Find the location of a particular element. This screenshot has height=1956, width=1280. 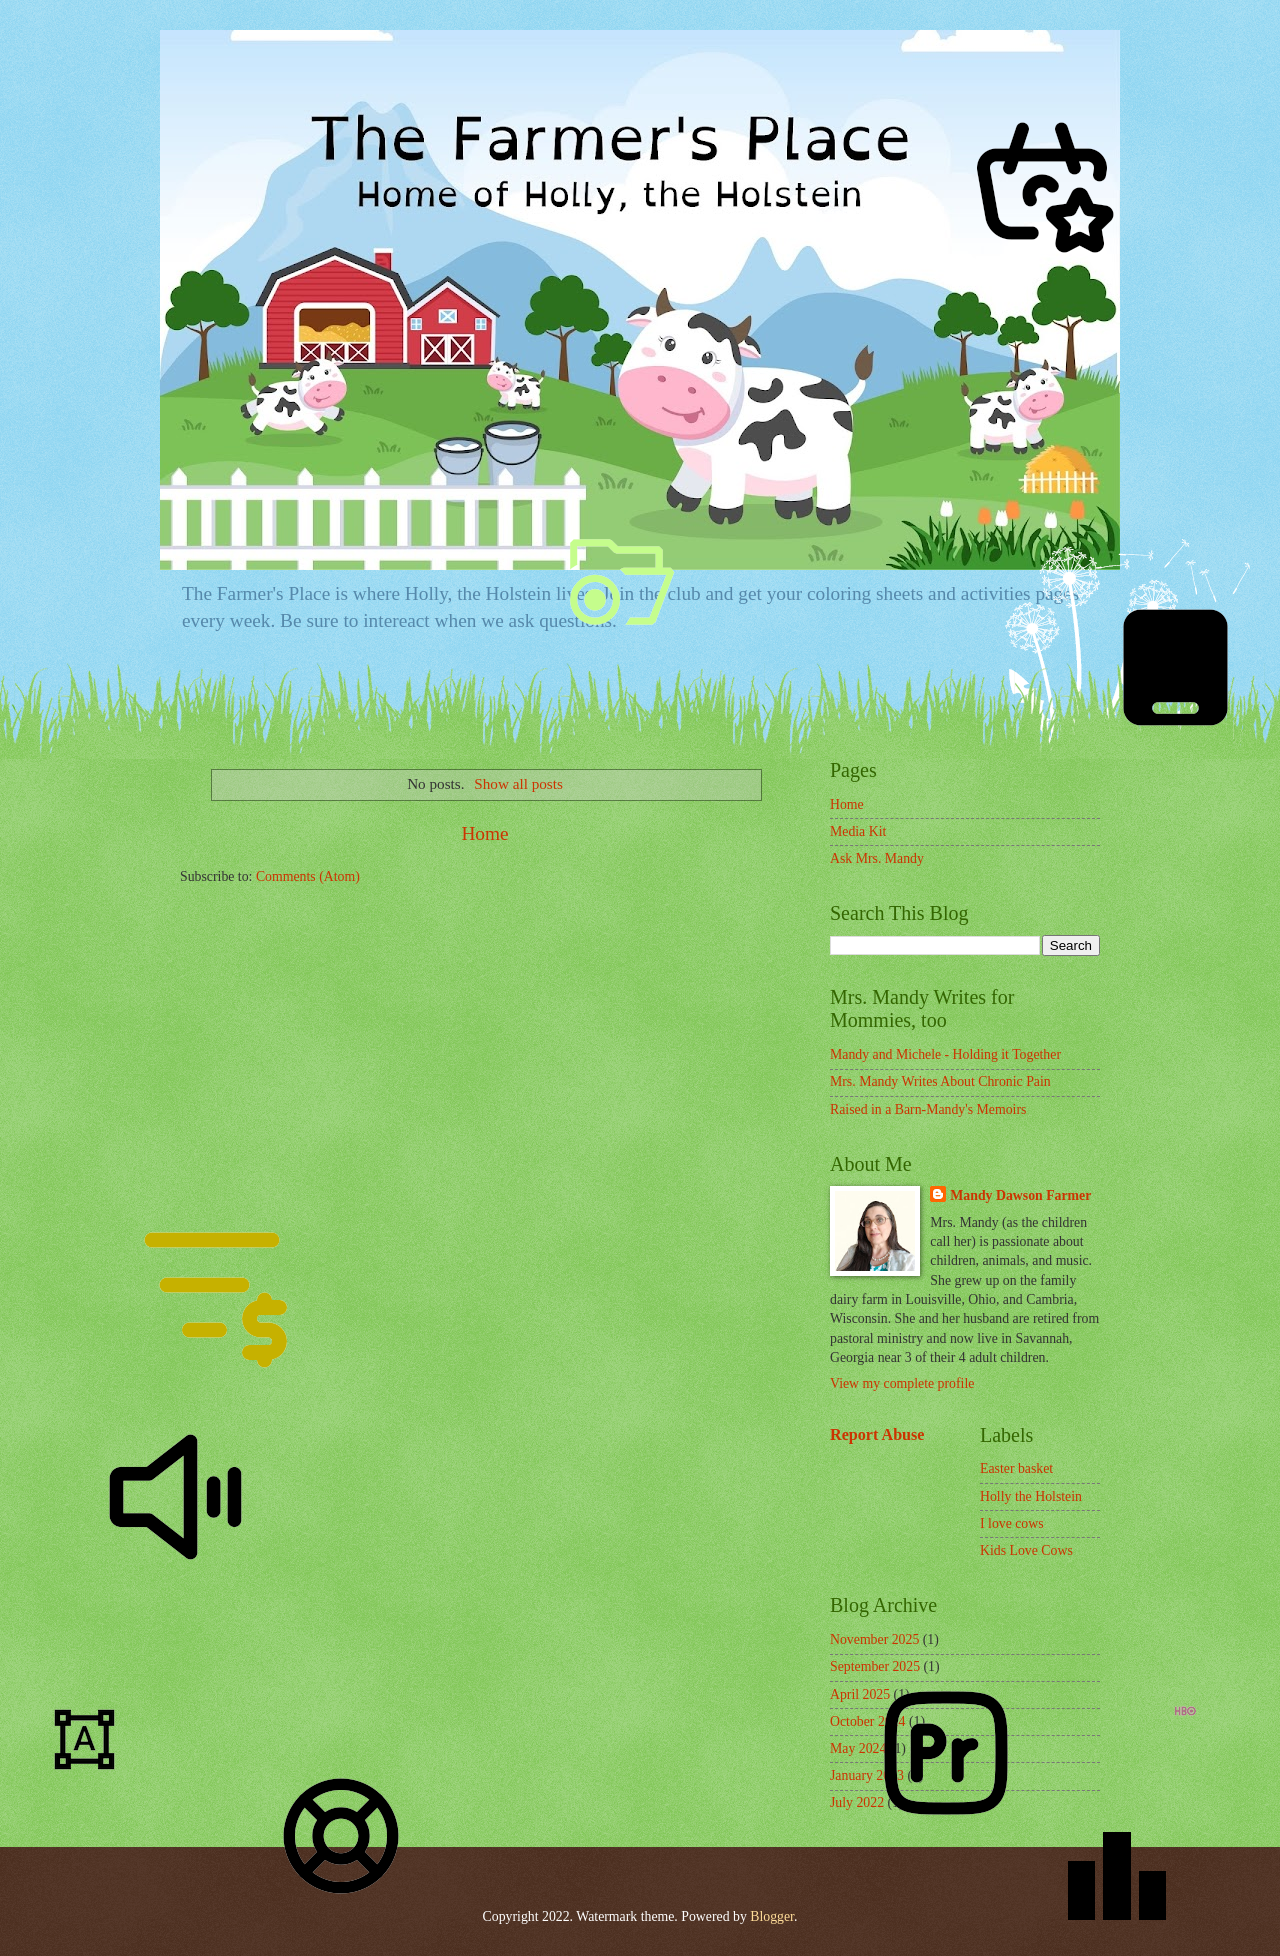

open the HBO streaming app is located at coordinates (1185, 1711).